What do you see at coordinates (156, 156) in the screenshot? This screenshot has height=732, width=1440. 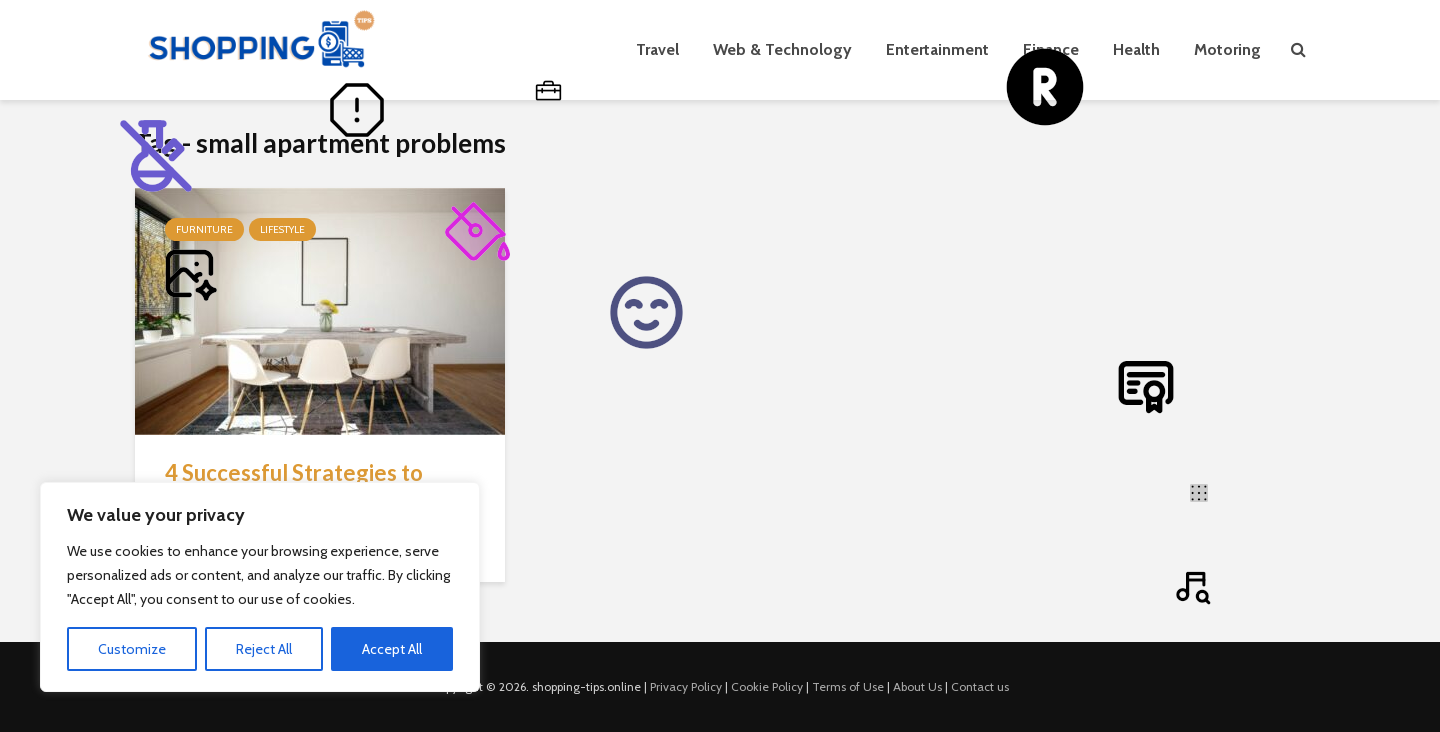 I see `indicates smoking/bong use is prohibited` at bounding box center [156, 156].